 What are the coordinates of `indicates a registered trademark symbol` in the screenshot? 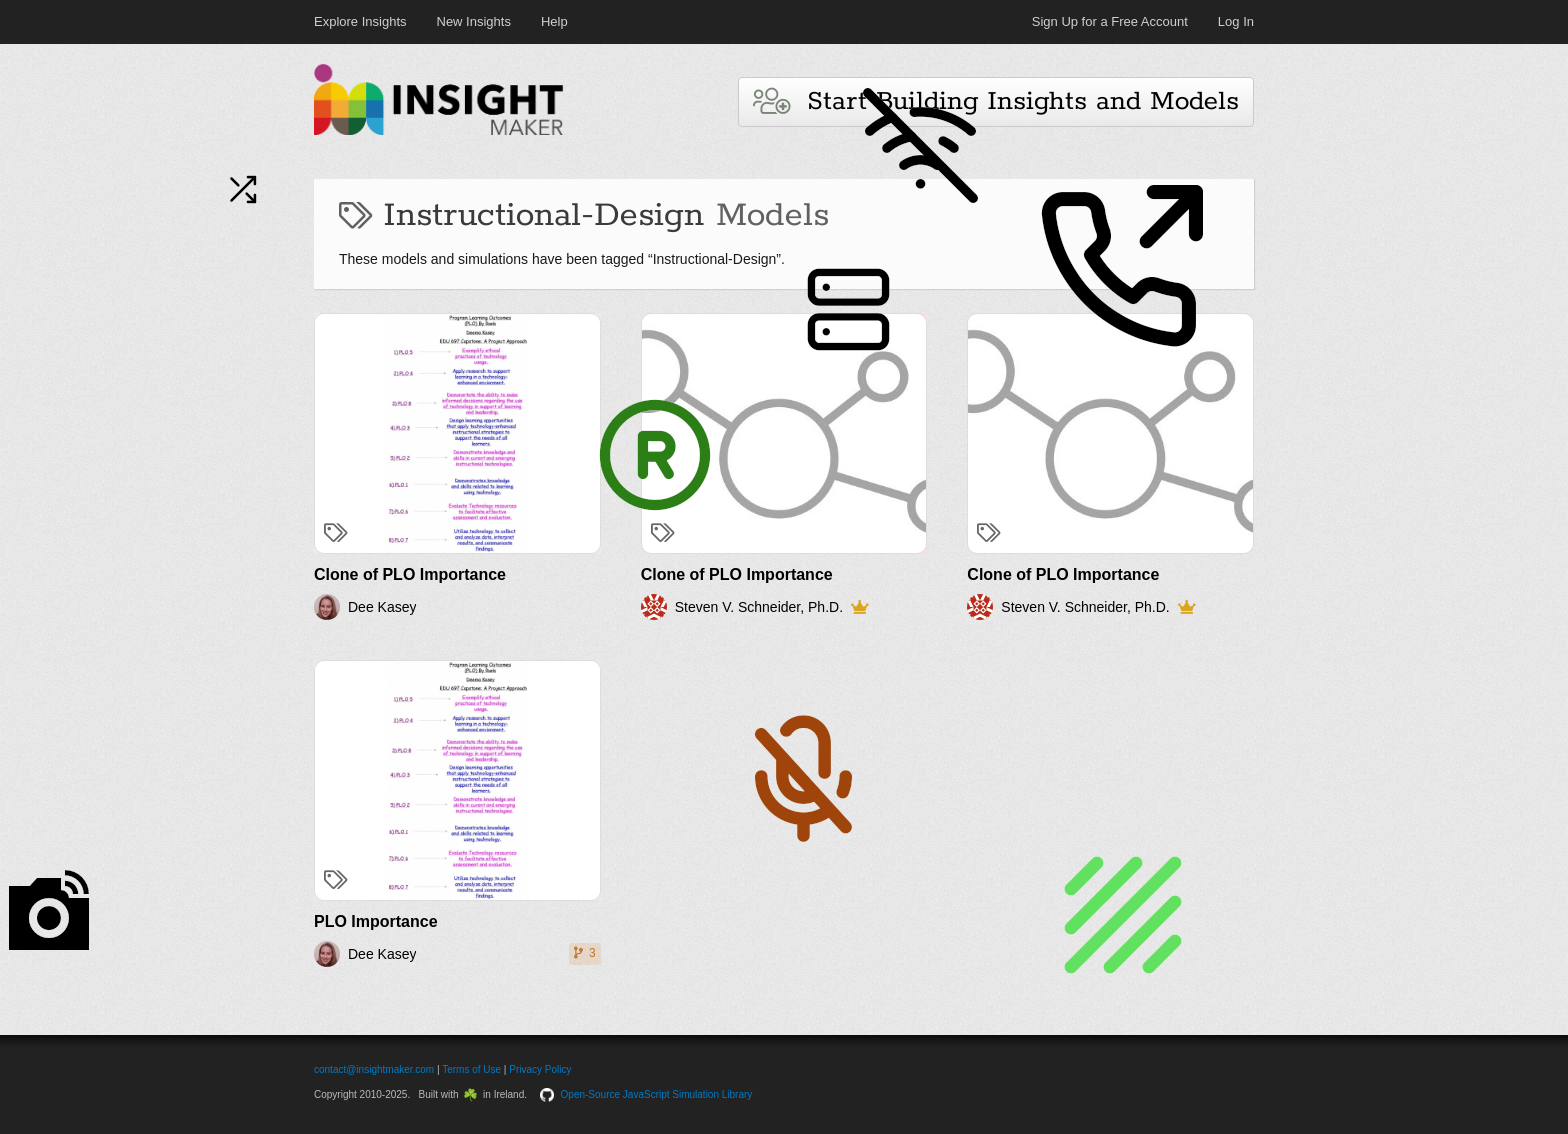 It's located at (655, 455).